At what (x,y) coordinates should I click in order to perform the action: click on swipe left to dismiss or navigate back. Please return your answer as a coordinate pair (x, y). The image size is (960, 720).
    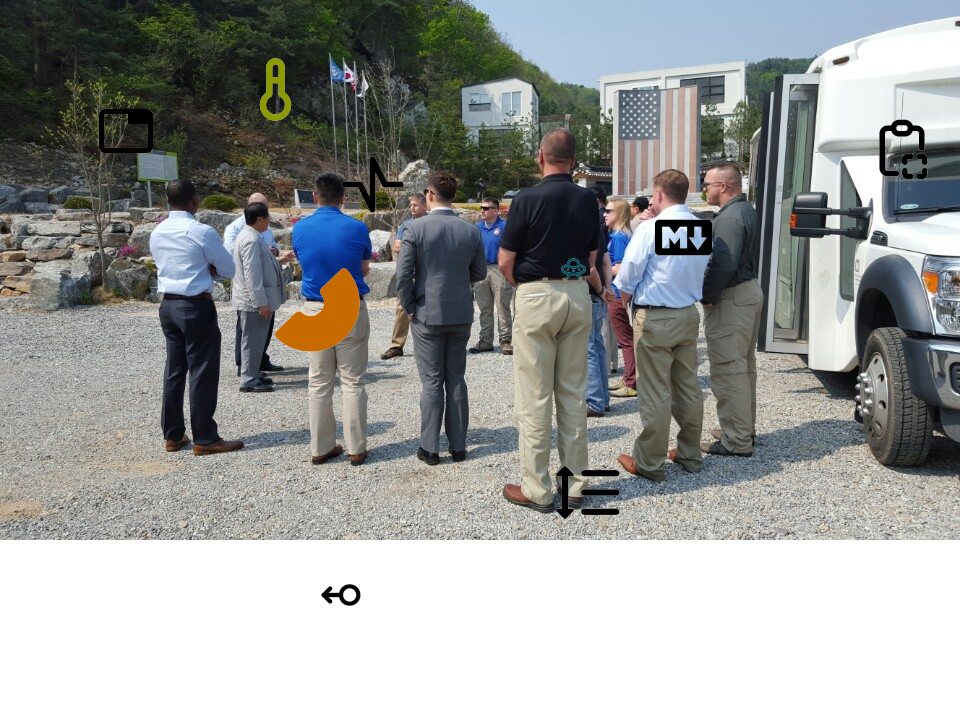
    Looking at the image, I should click on (341, 595).